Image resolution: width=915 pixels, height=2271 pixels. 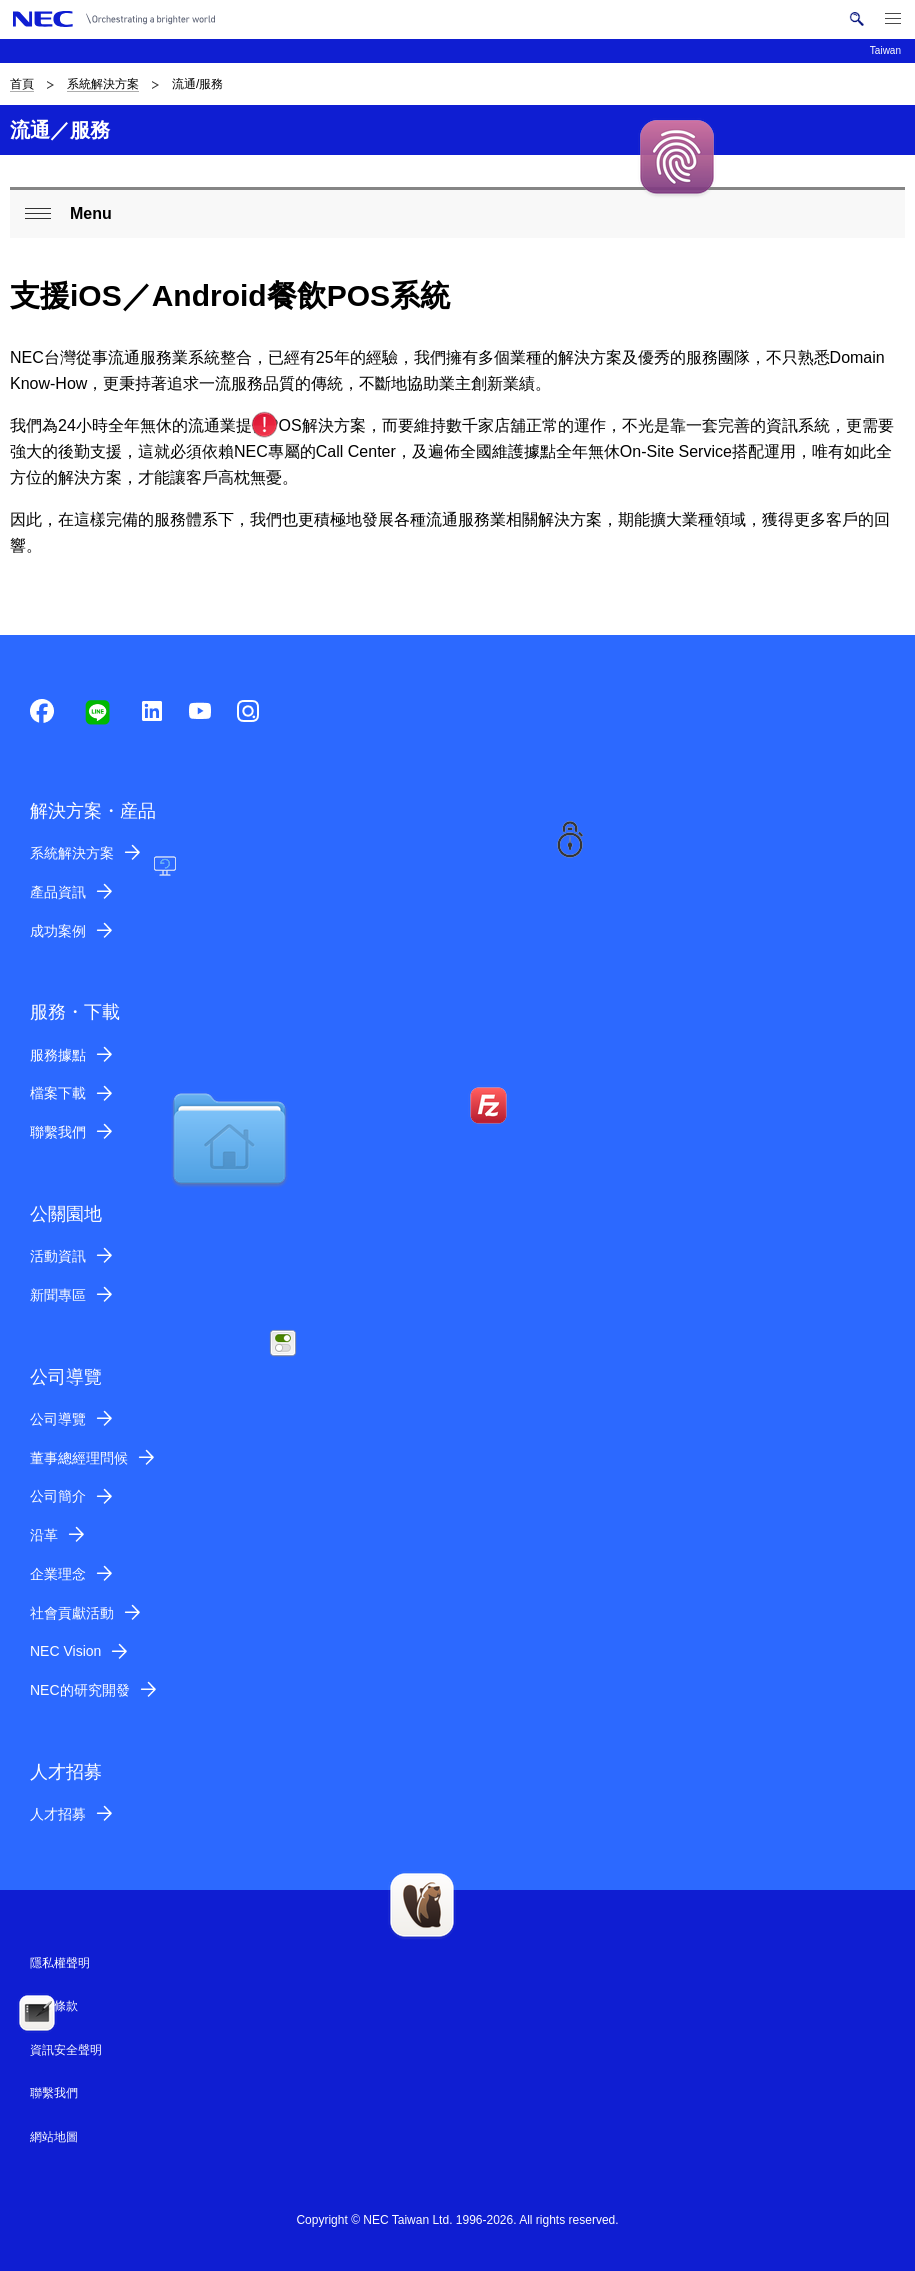 I want to click on open system settings or preferences, so click(x=283, y=1343).